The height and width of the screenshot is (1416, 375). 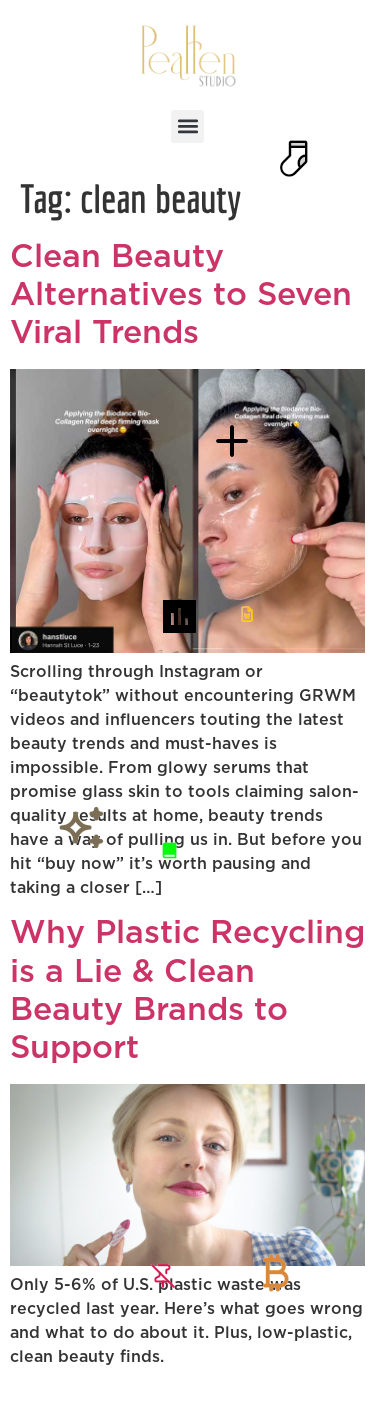 I want to click on view bitcoin balance or wallet, so click(x=274, y=1273).